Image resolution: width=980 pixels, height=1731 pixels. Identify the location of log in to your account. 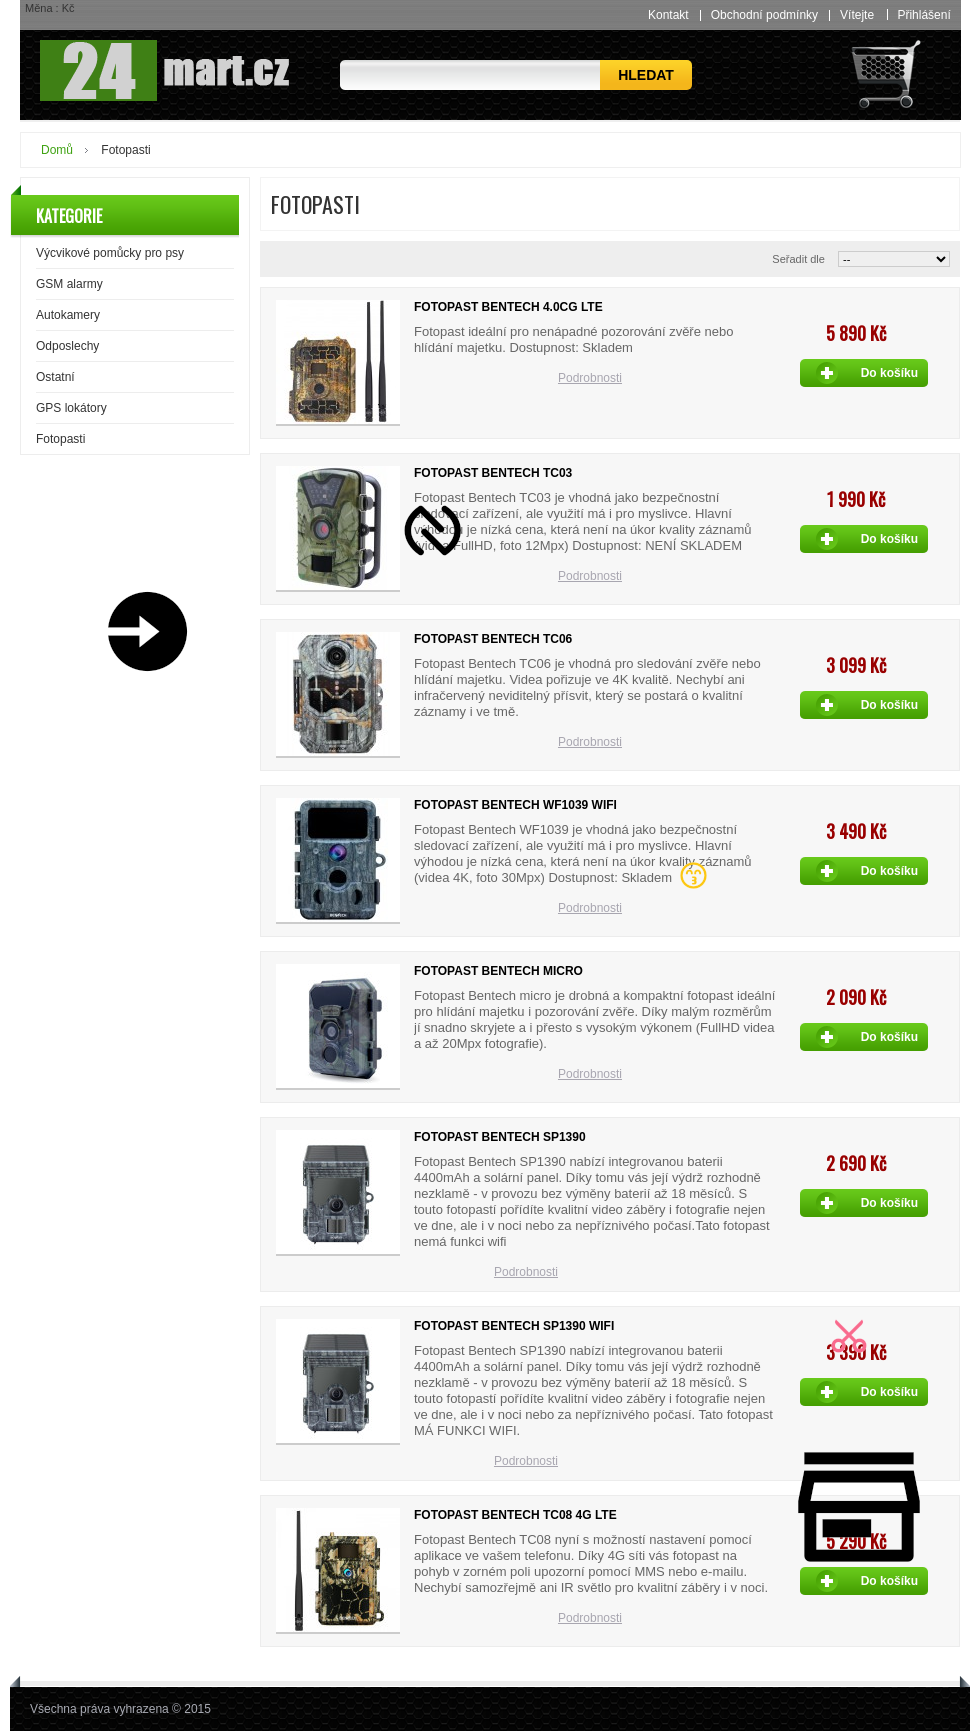
(147, 631).